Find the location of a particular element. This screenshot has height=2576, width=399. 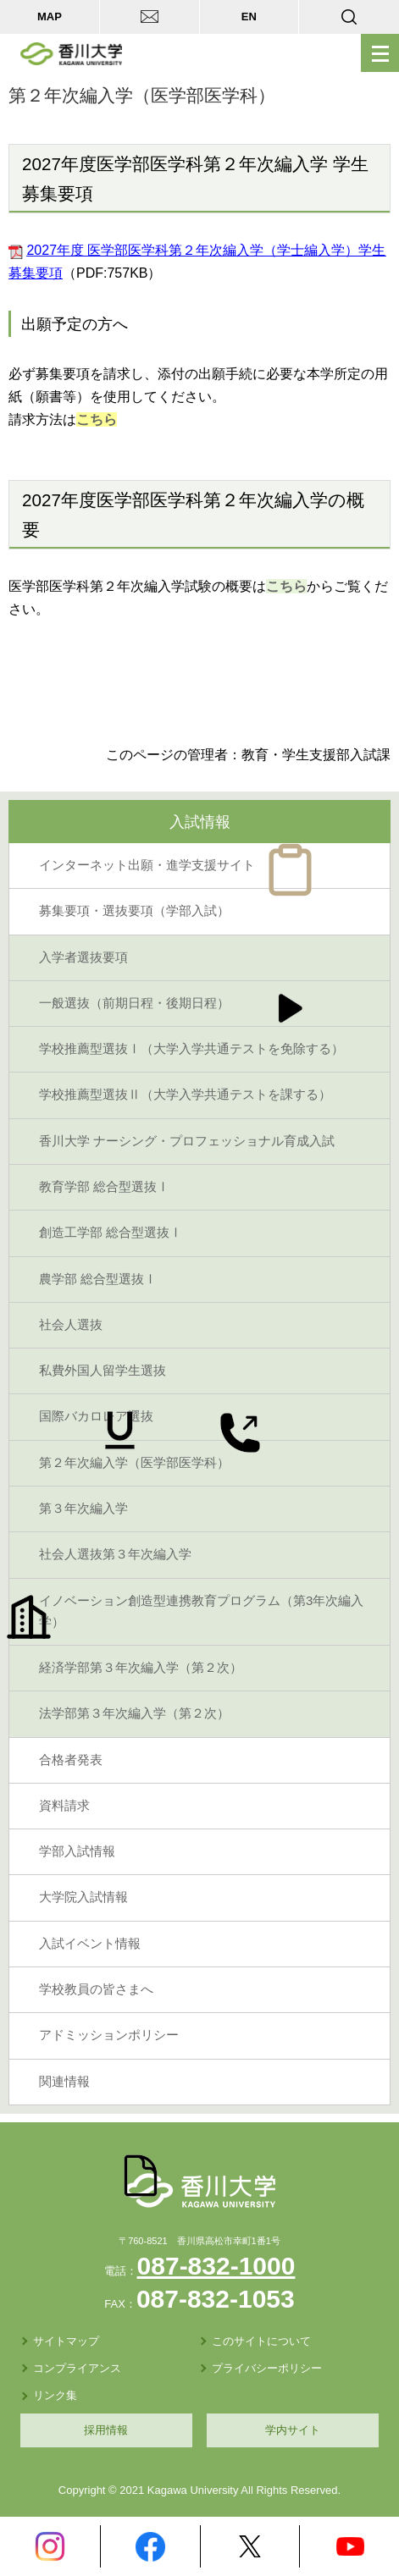

view corporate or business location is located at coordinates (29, 1617).